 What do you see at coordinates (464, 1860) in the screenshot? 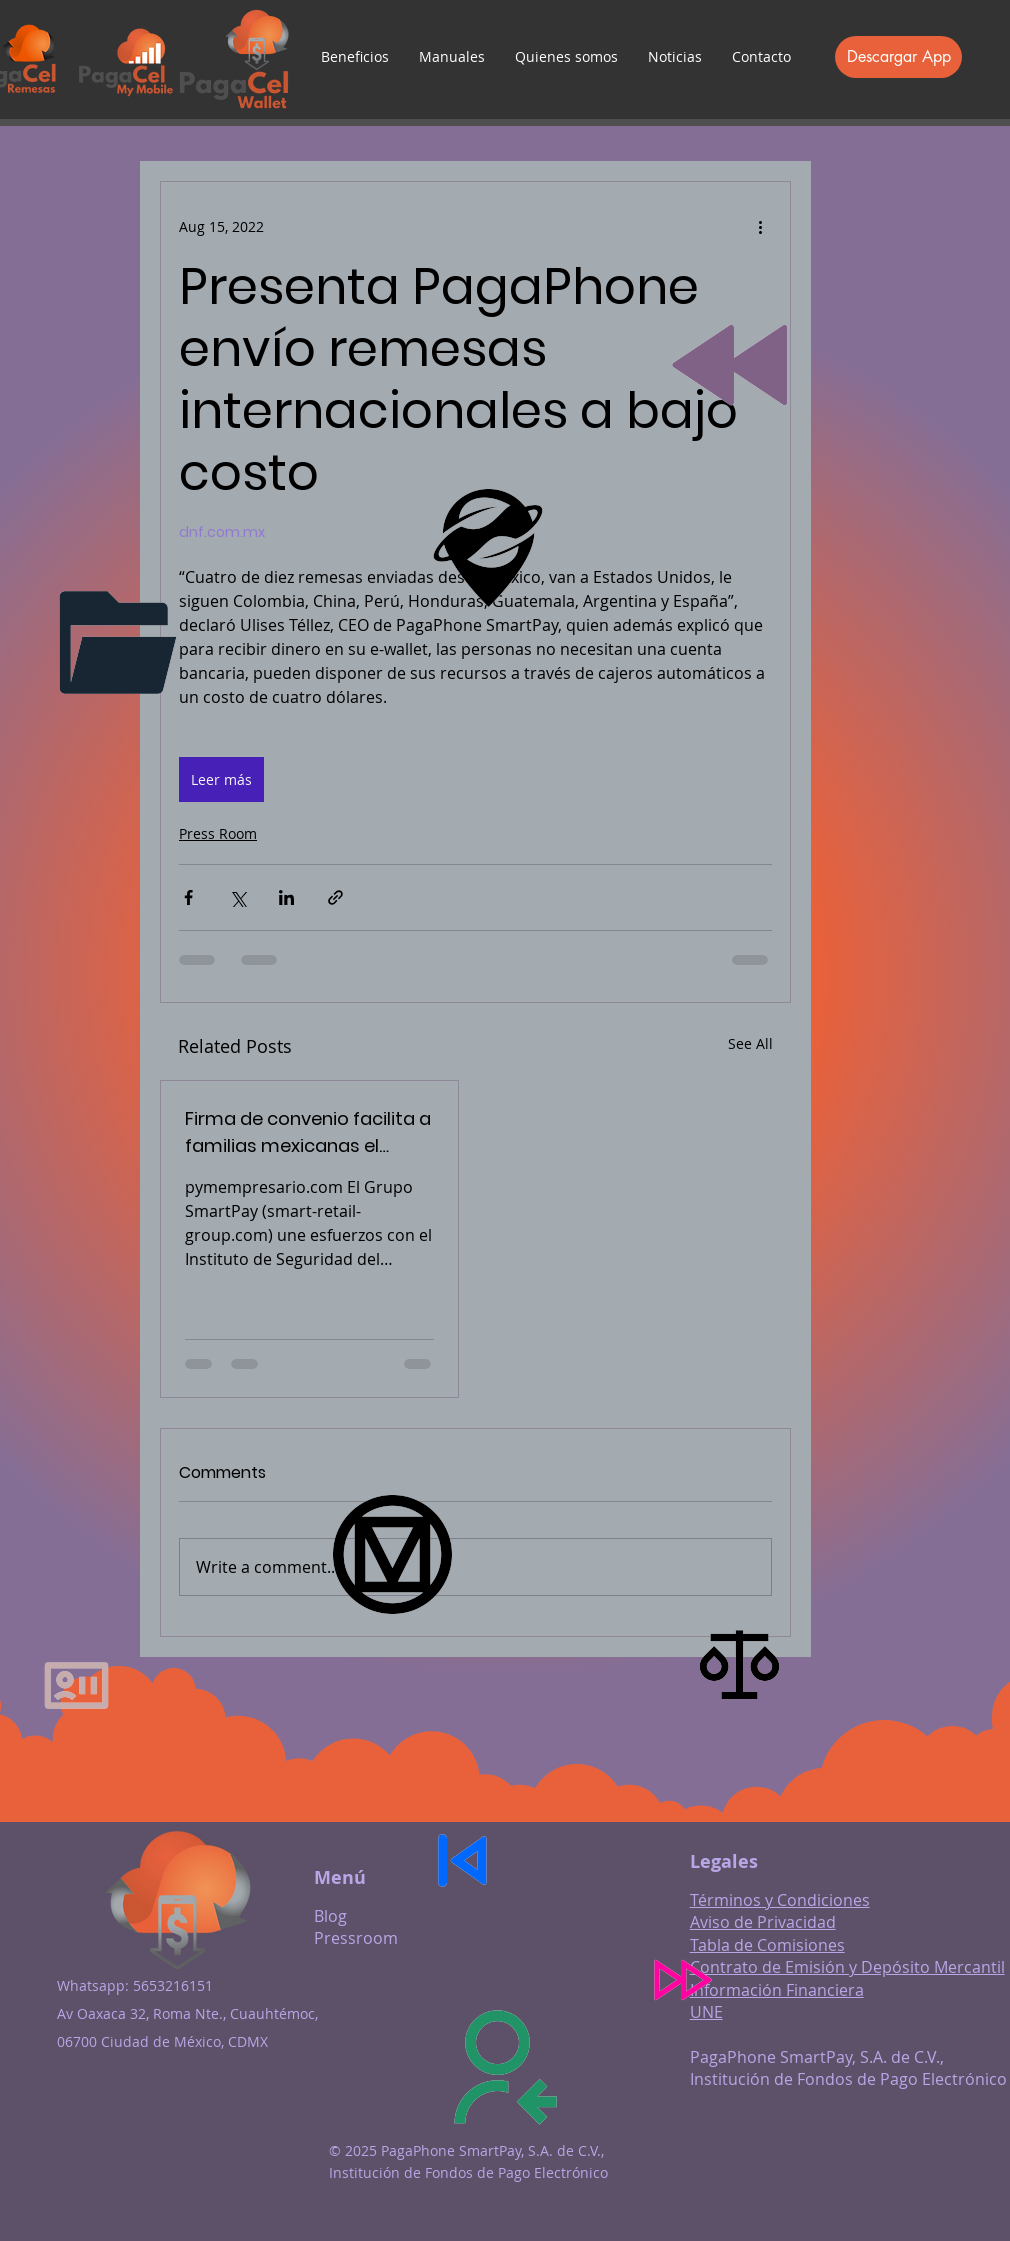
I see `skip to previous track` at bounding box center [464, 1860].